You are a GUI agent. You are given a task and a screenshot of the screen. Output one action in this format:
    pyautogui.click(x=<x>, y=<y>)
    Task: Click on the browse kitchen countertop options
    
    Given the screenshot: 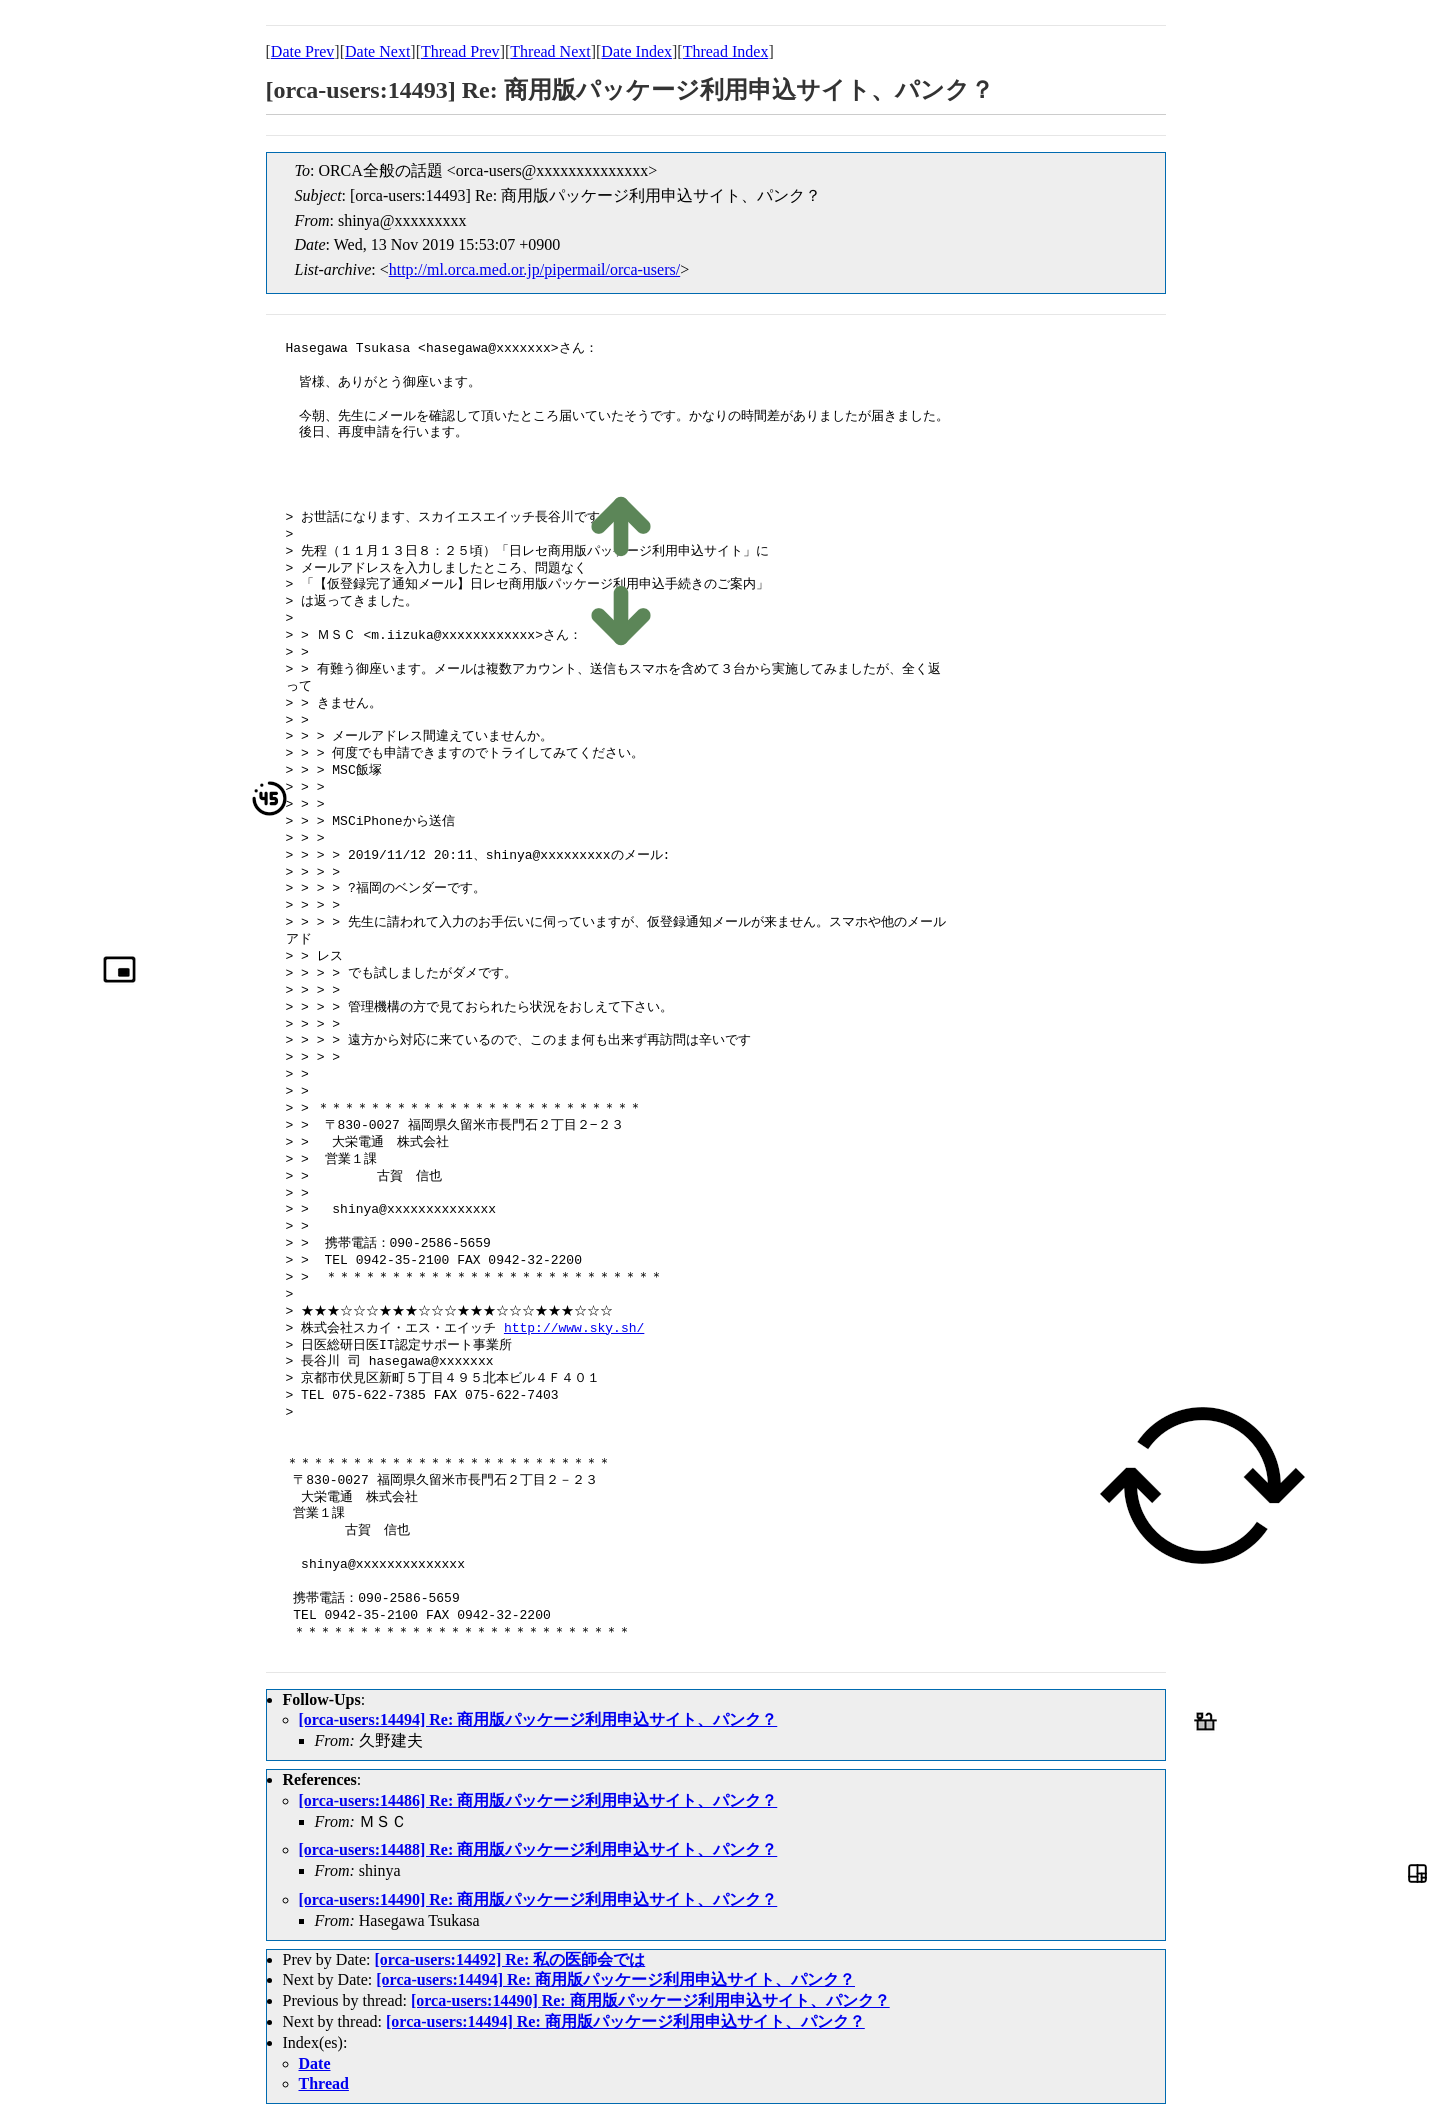 What is the action you would take?
    pyautogui.click(x=1205, y=1721)
    